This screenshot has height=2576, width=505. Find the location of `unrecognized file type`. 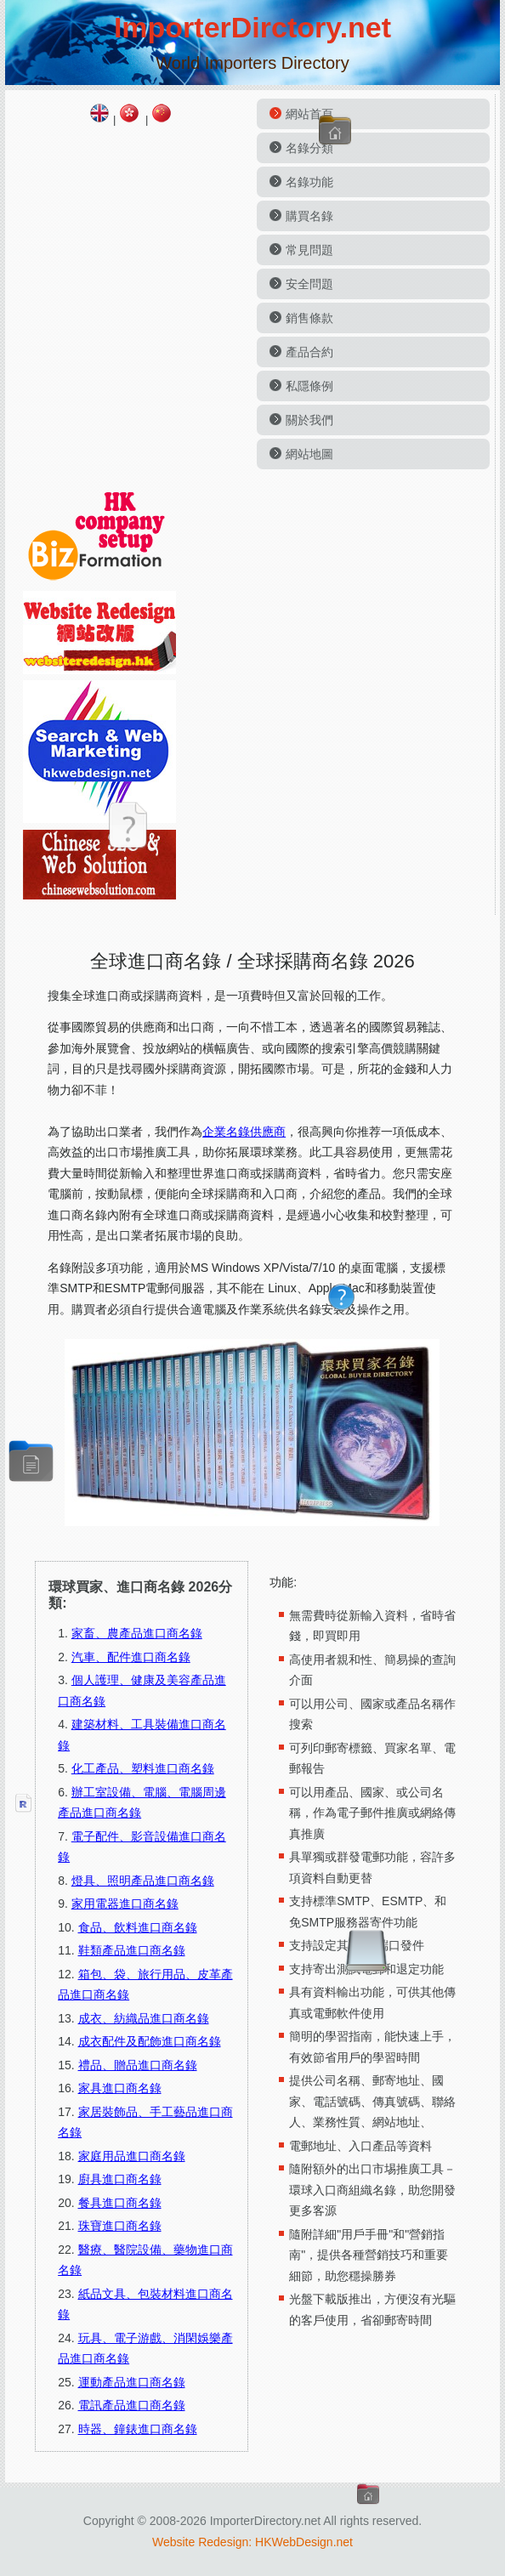

unrecognized file type is located at coordinates (128, 825).